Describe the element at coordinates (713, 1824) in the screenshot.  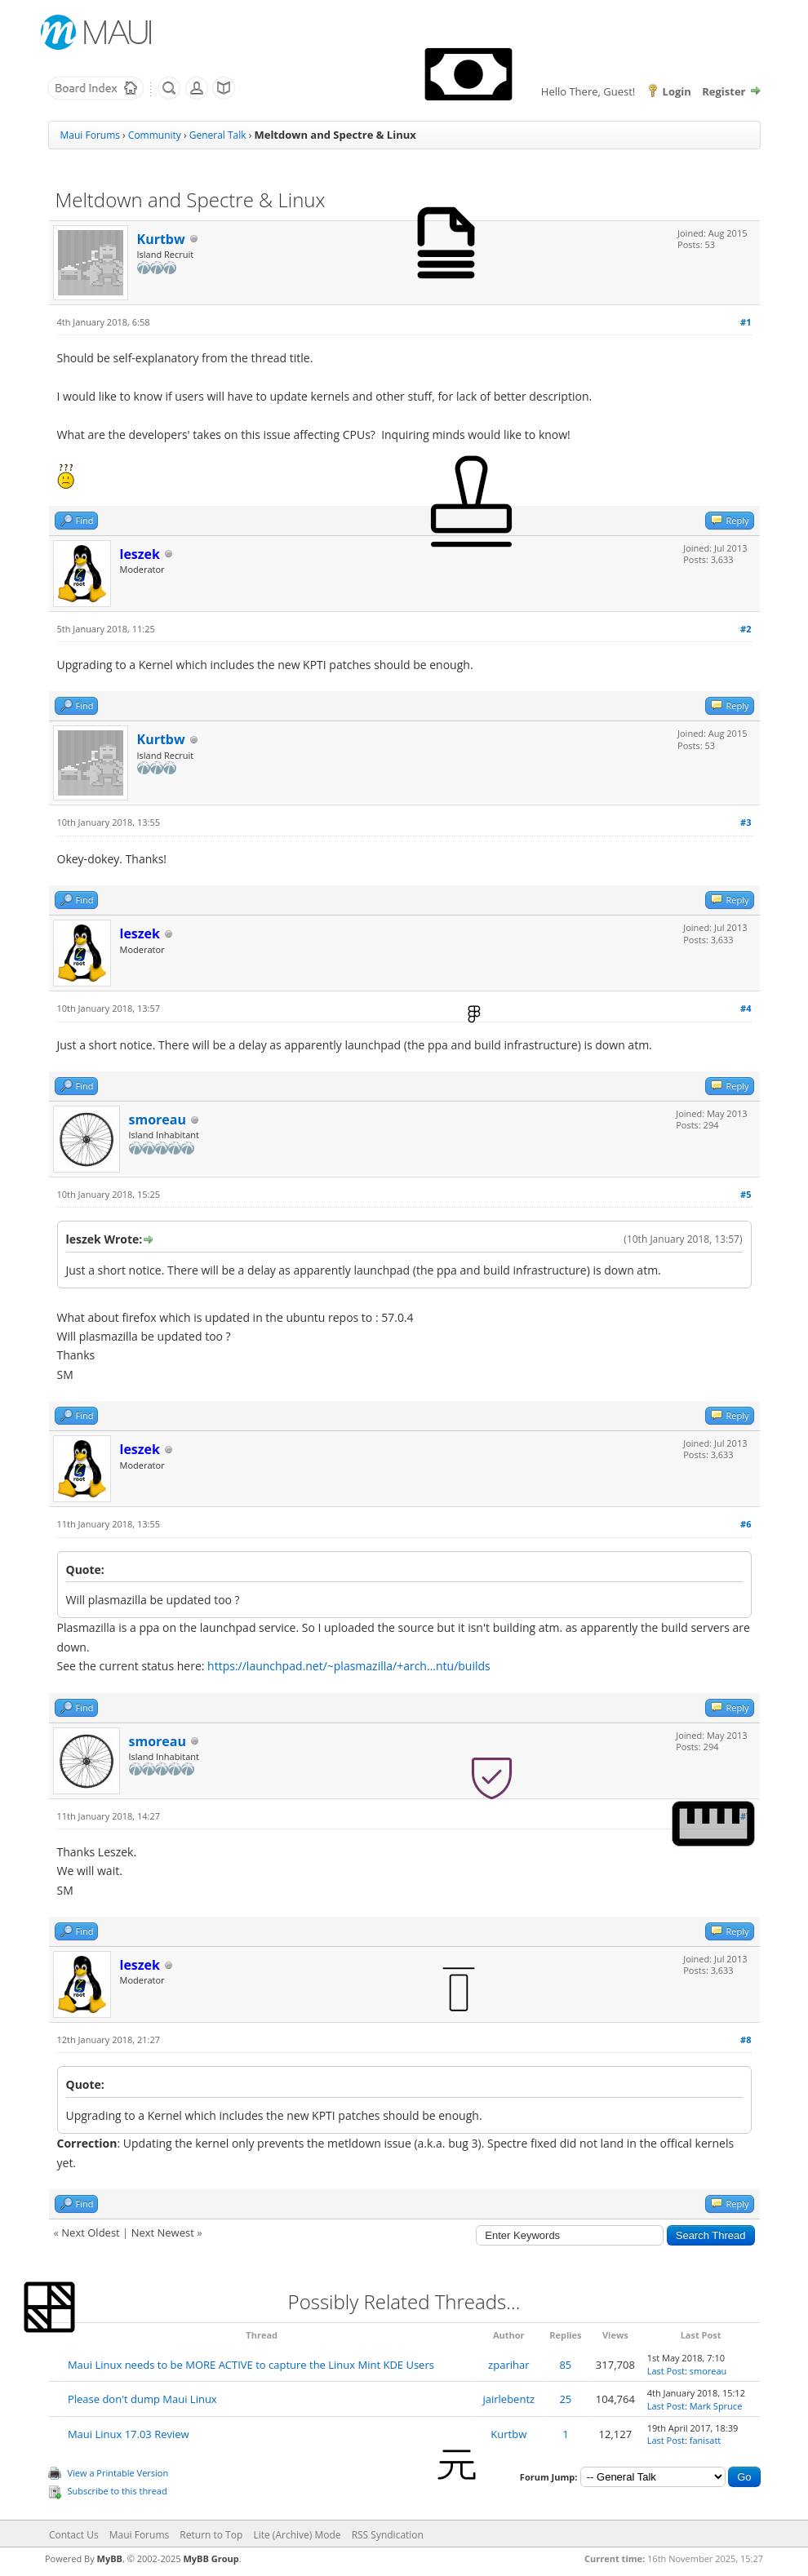
I see `access ruler or measurement tool` at that location.